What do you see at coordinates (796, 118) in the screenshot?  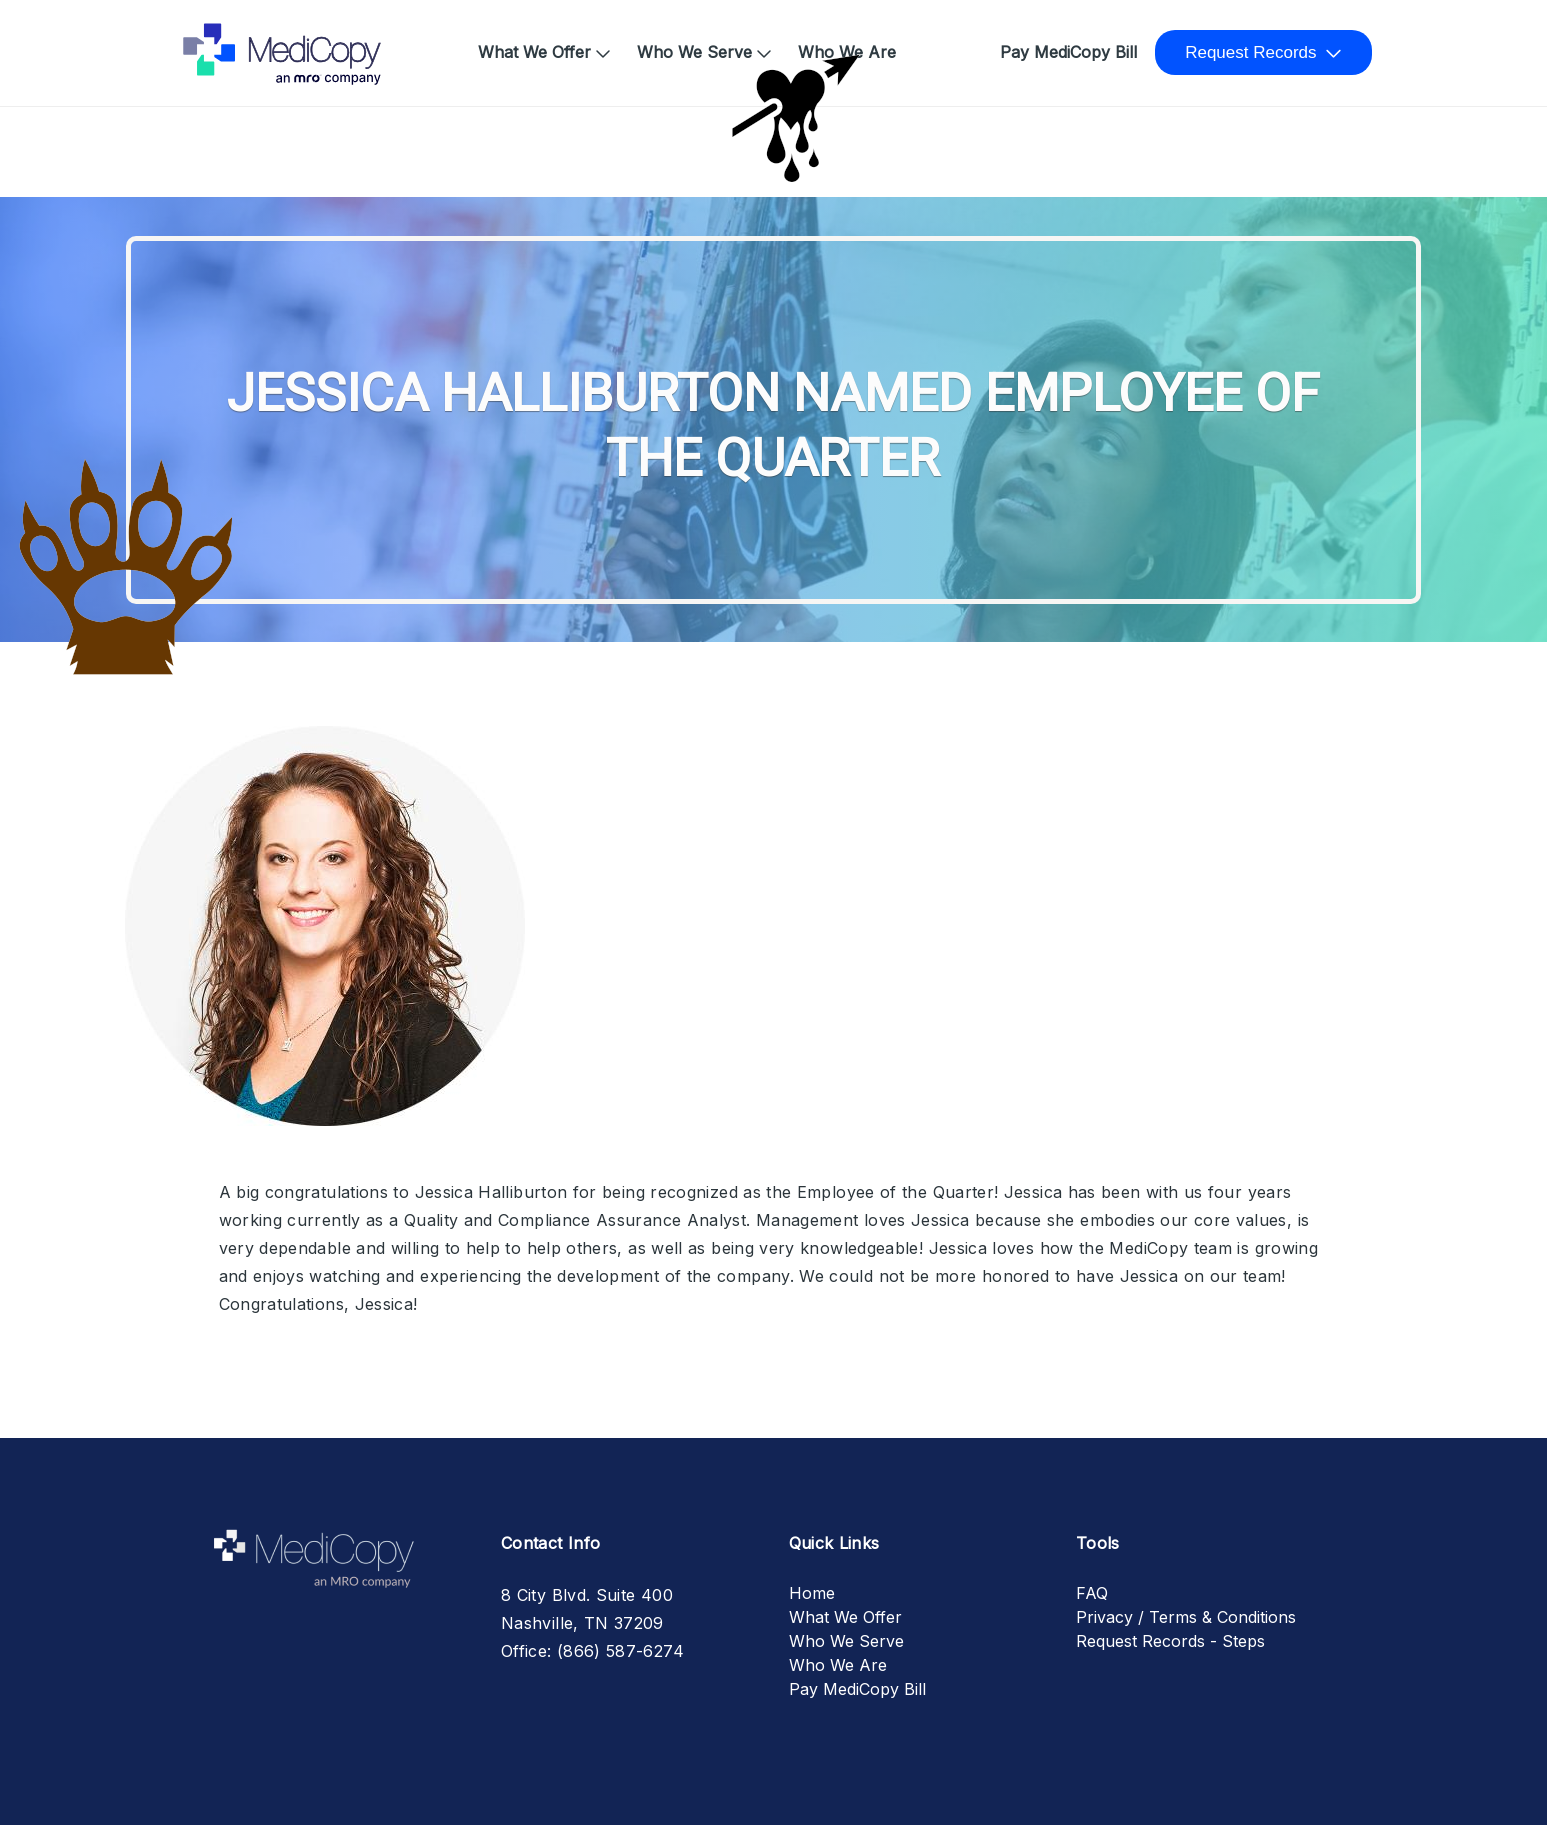 I see `indicates heartbreak or emotional damage status` at bounding box center [796, 118].